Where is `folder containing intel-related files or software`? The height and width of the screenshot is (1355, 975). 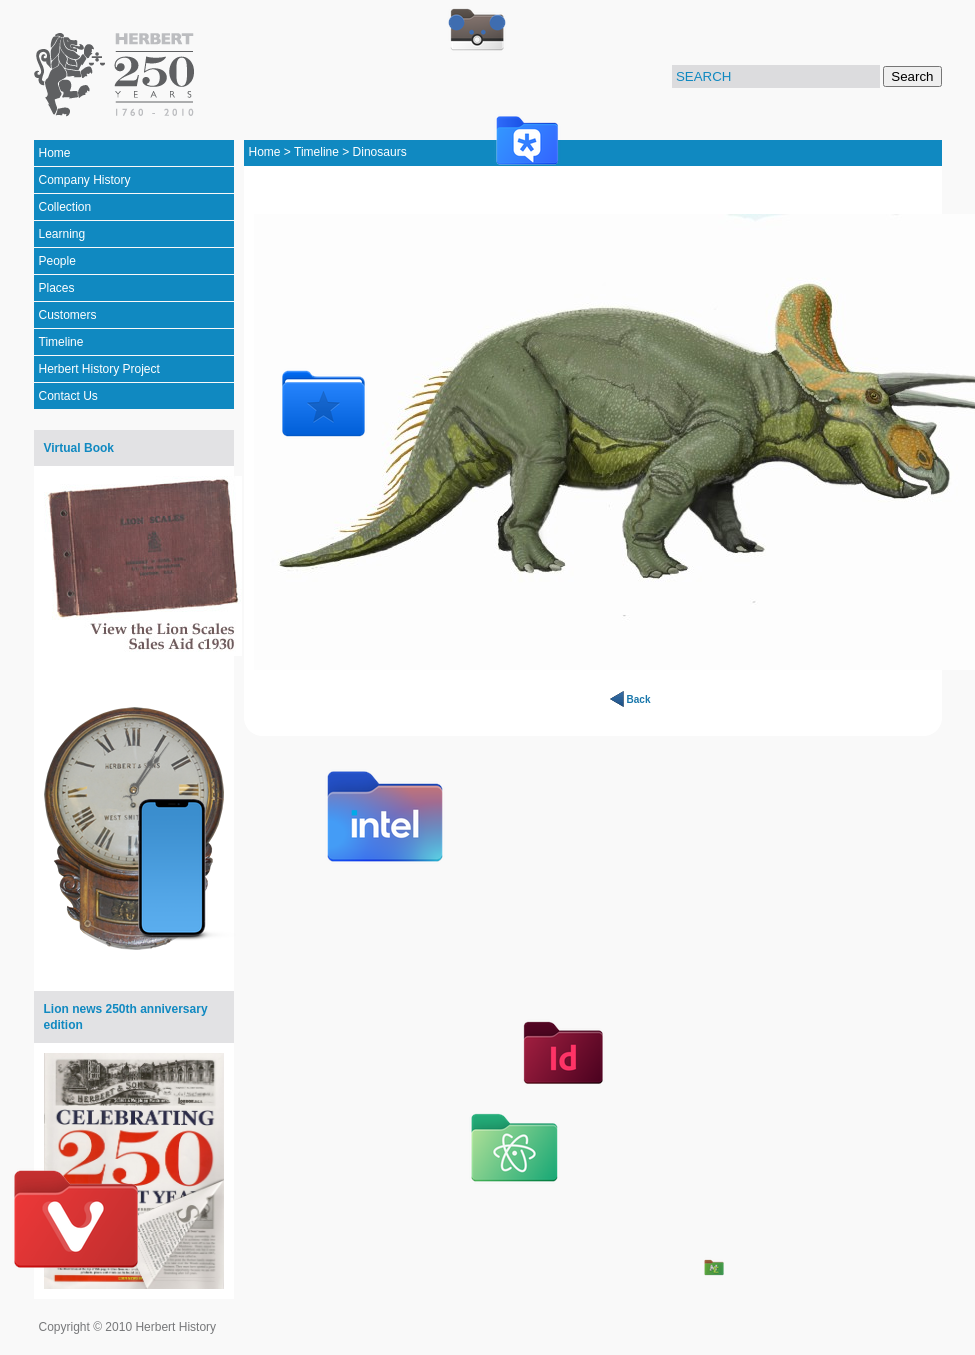
folder containing intel-related files or software is located at coordinates (384, 819).